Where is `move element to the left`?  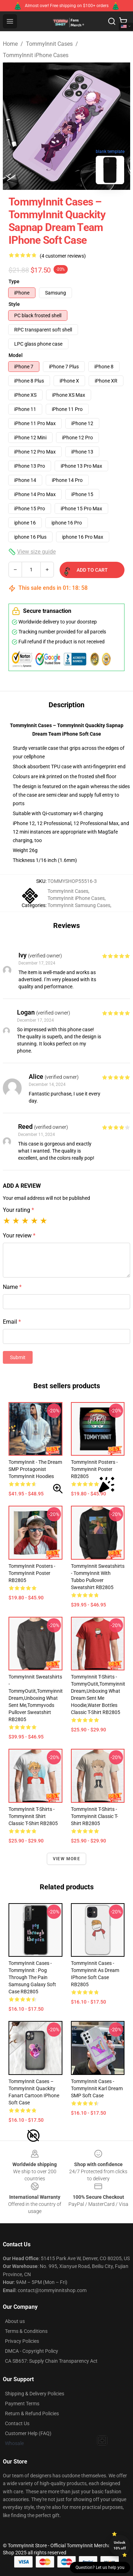
move element to the left is located at coordinates (71, 118).